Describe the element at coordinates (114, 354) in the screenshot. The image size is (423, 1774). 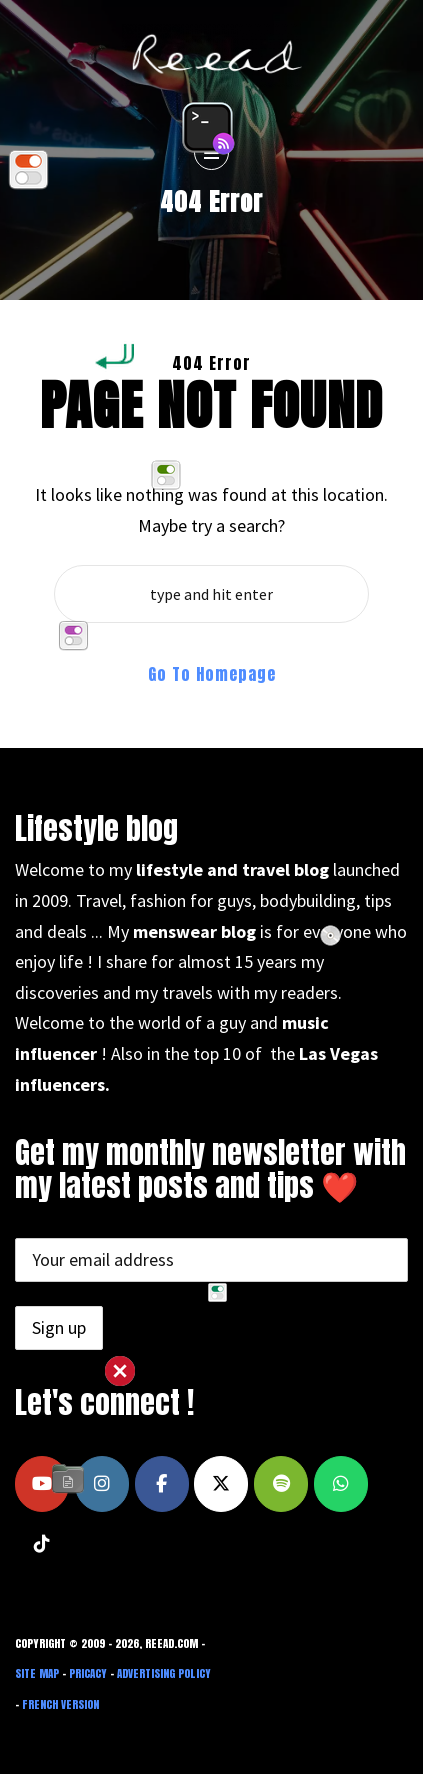
I see `reply to all recipients of an email` at that location.